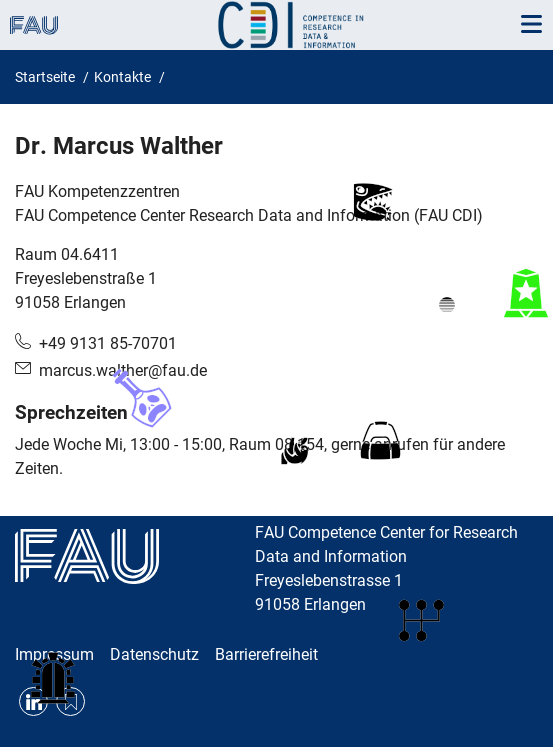 The width and height of the screenshot is (553, 747). Describe the element at coordinates (53, 678) in the screenshot. I see `enter a new room or area in a game` at that location.